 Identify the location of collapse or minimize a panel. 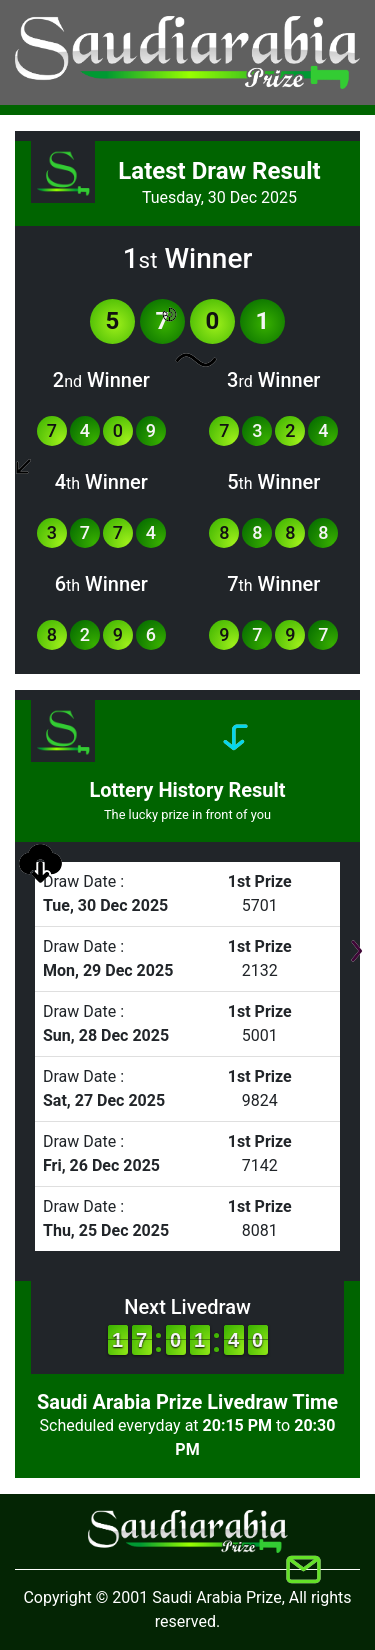
(23, 466).